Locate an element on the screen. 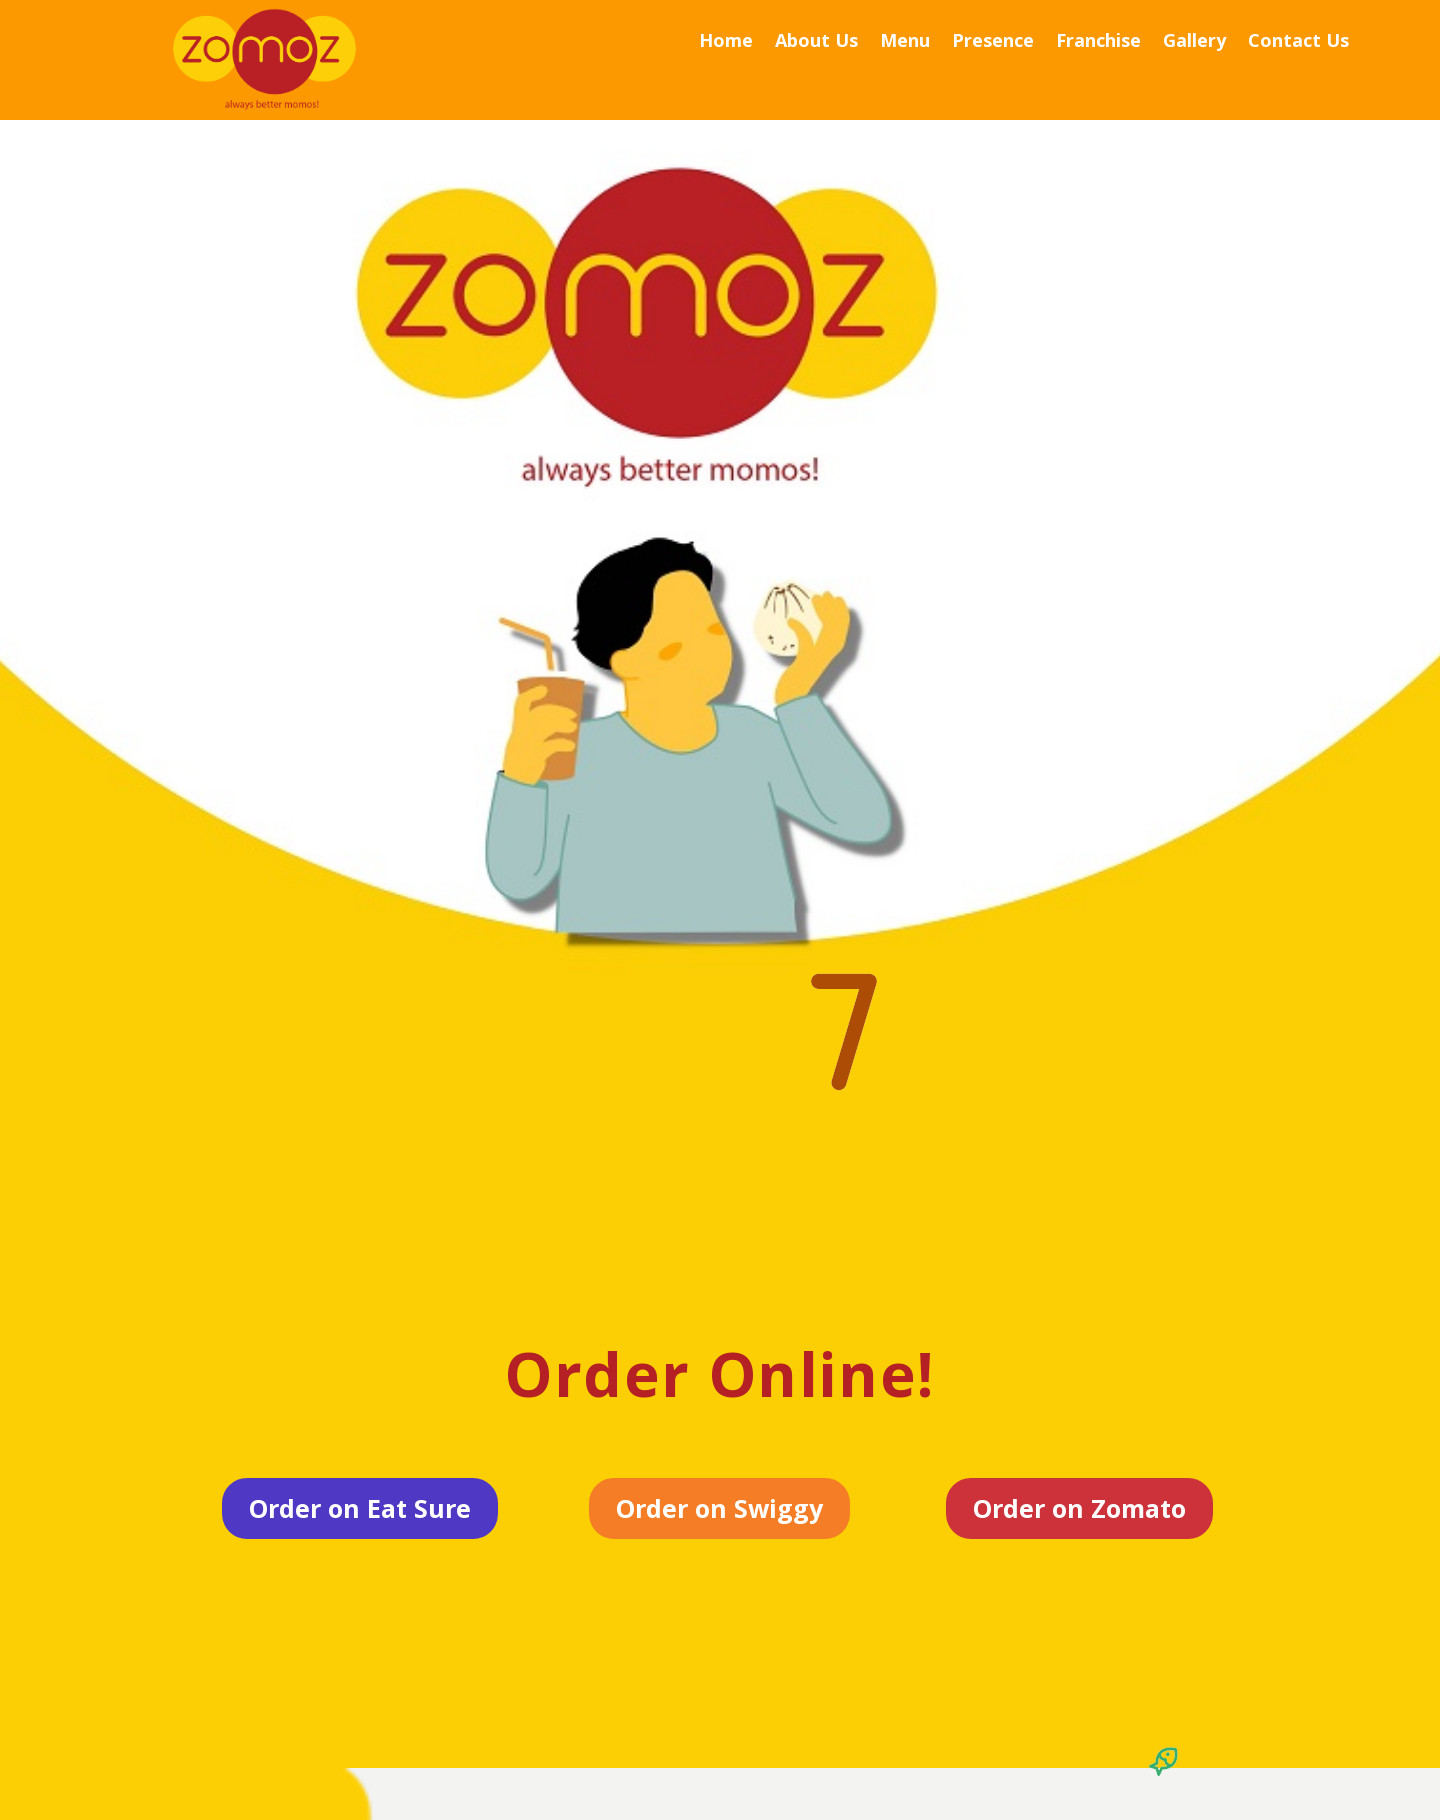 This screenshot has height=1820, width=1440. browse seafood or fish-related content is located at coordinates (1164, 1760).